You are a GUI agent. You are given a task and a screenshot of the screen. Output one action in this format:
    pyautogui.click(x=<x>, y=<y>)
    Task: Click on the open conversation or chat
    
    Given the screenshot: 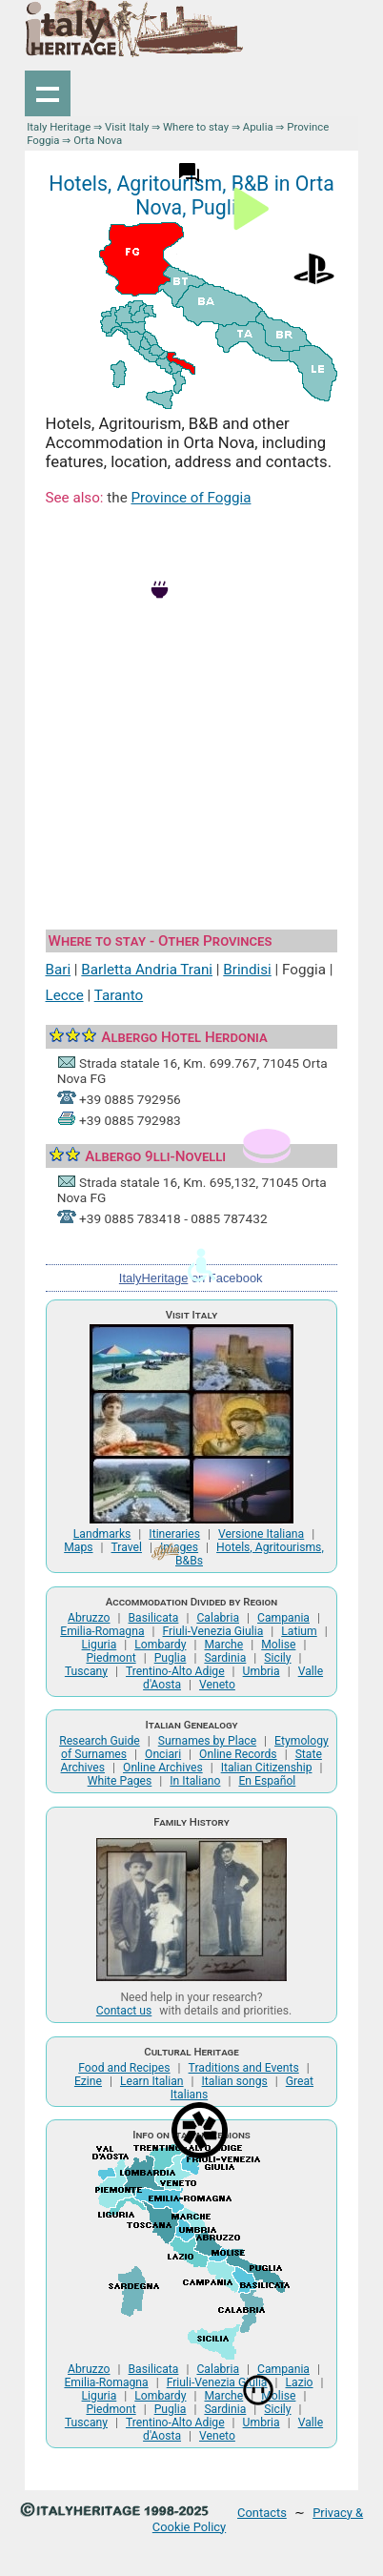 What is the action you would take?
    pyautogui.click(x=190, y=172)
    